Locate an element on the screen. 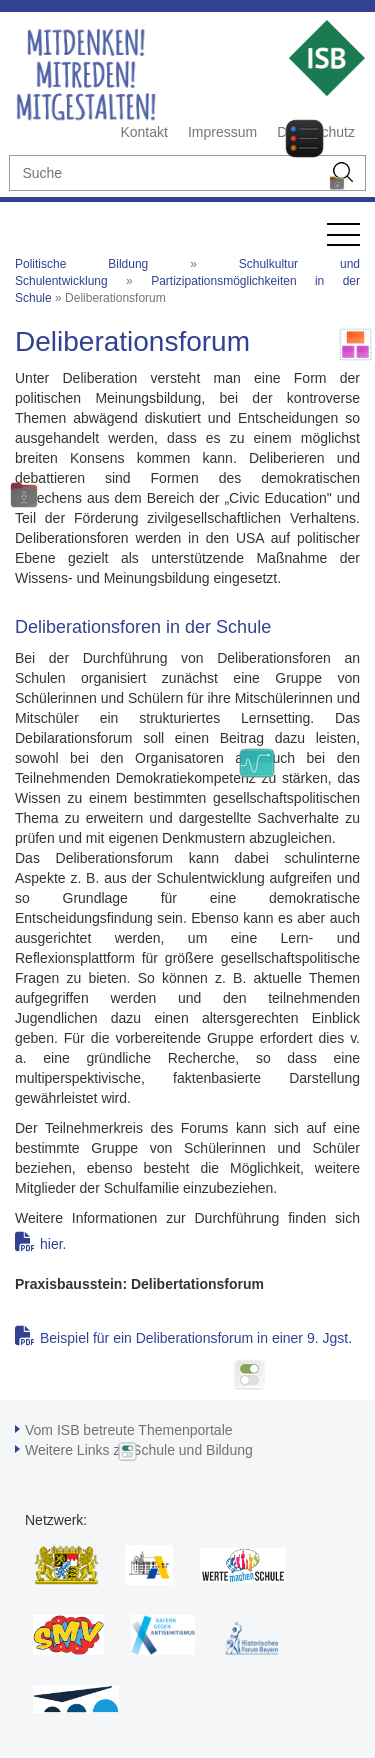 The image size is (375, 1758). open system settings or preferences is located at coordinates (127, 1451).